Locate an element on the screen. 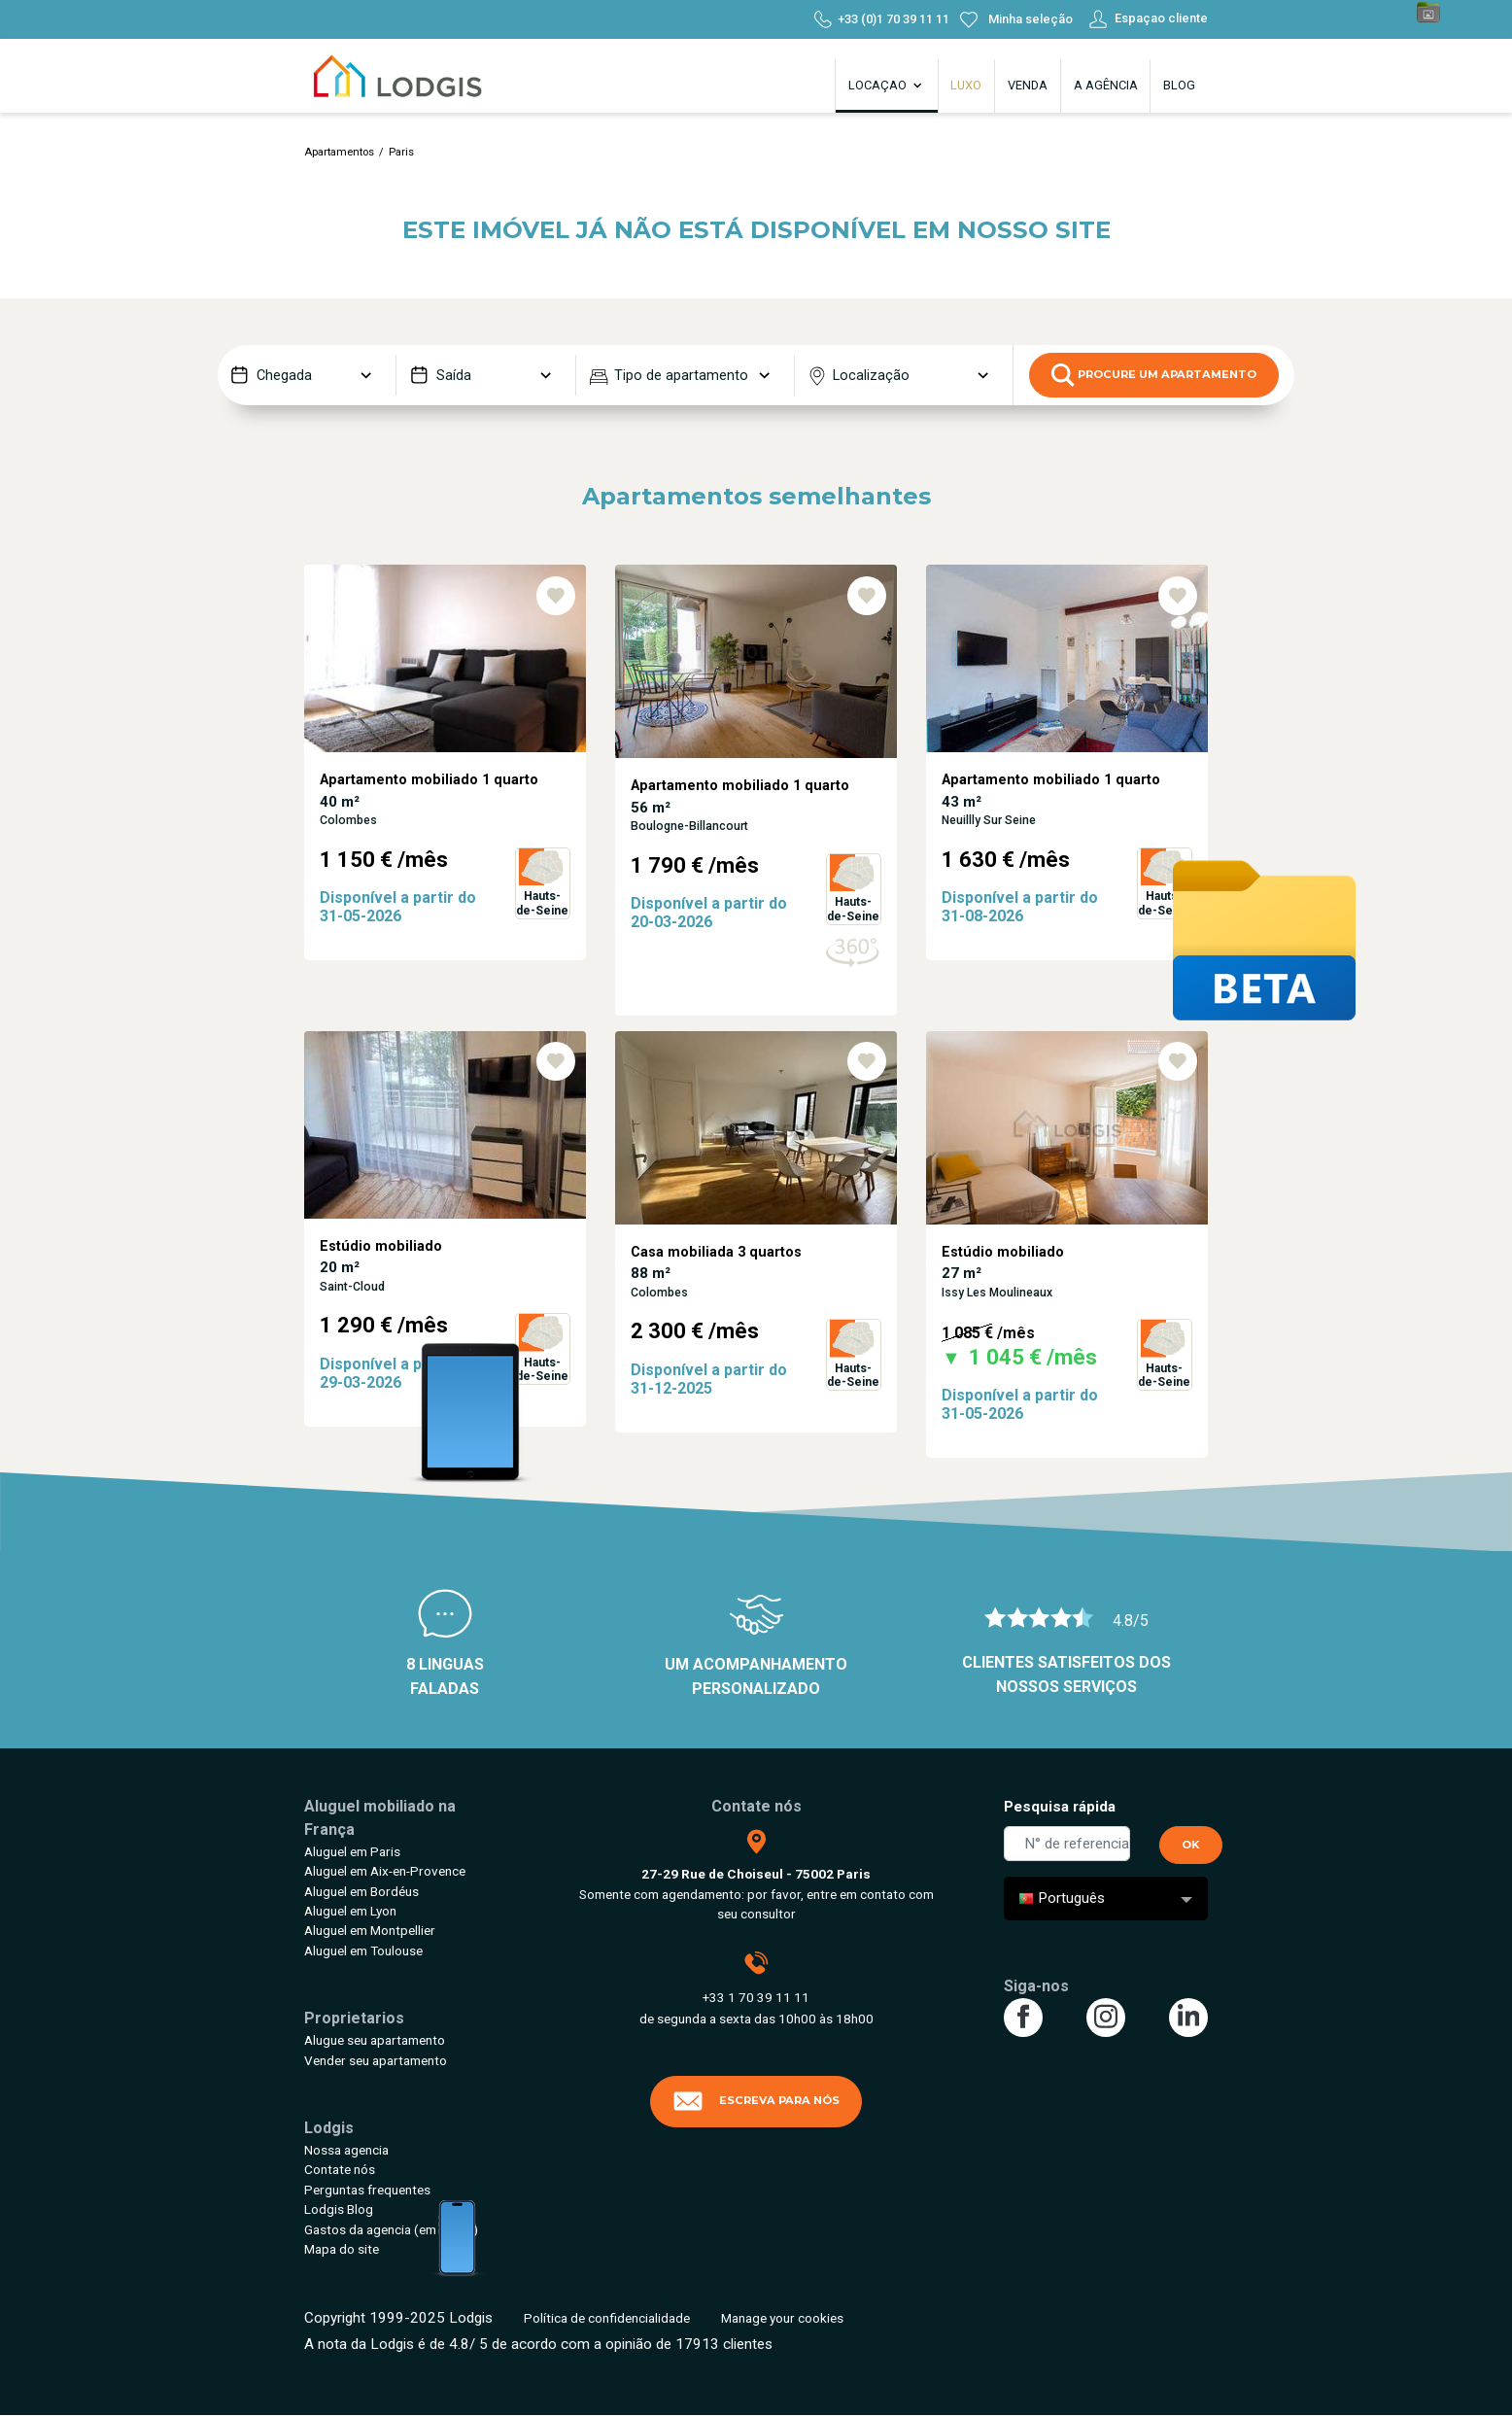  indicates a connected iPhone device is located at coordinates (457, 2238).